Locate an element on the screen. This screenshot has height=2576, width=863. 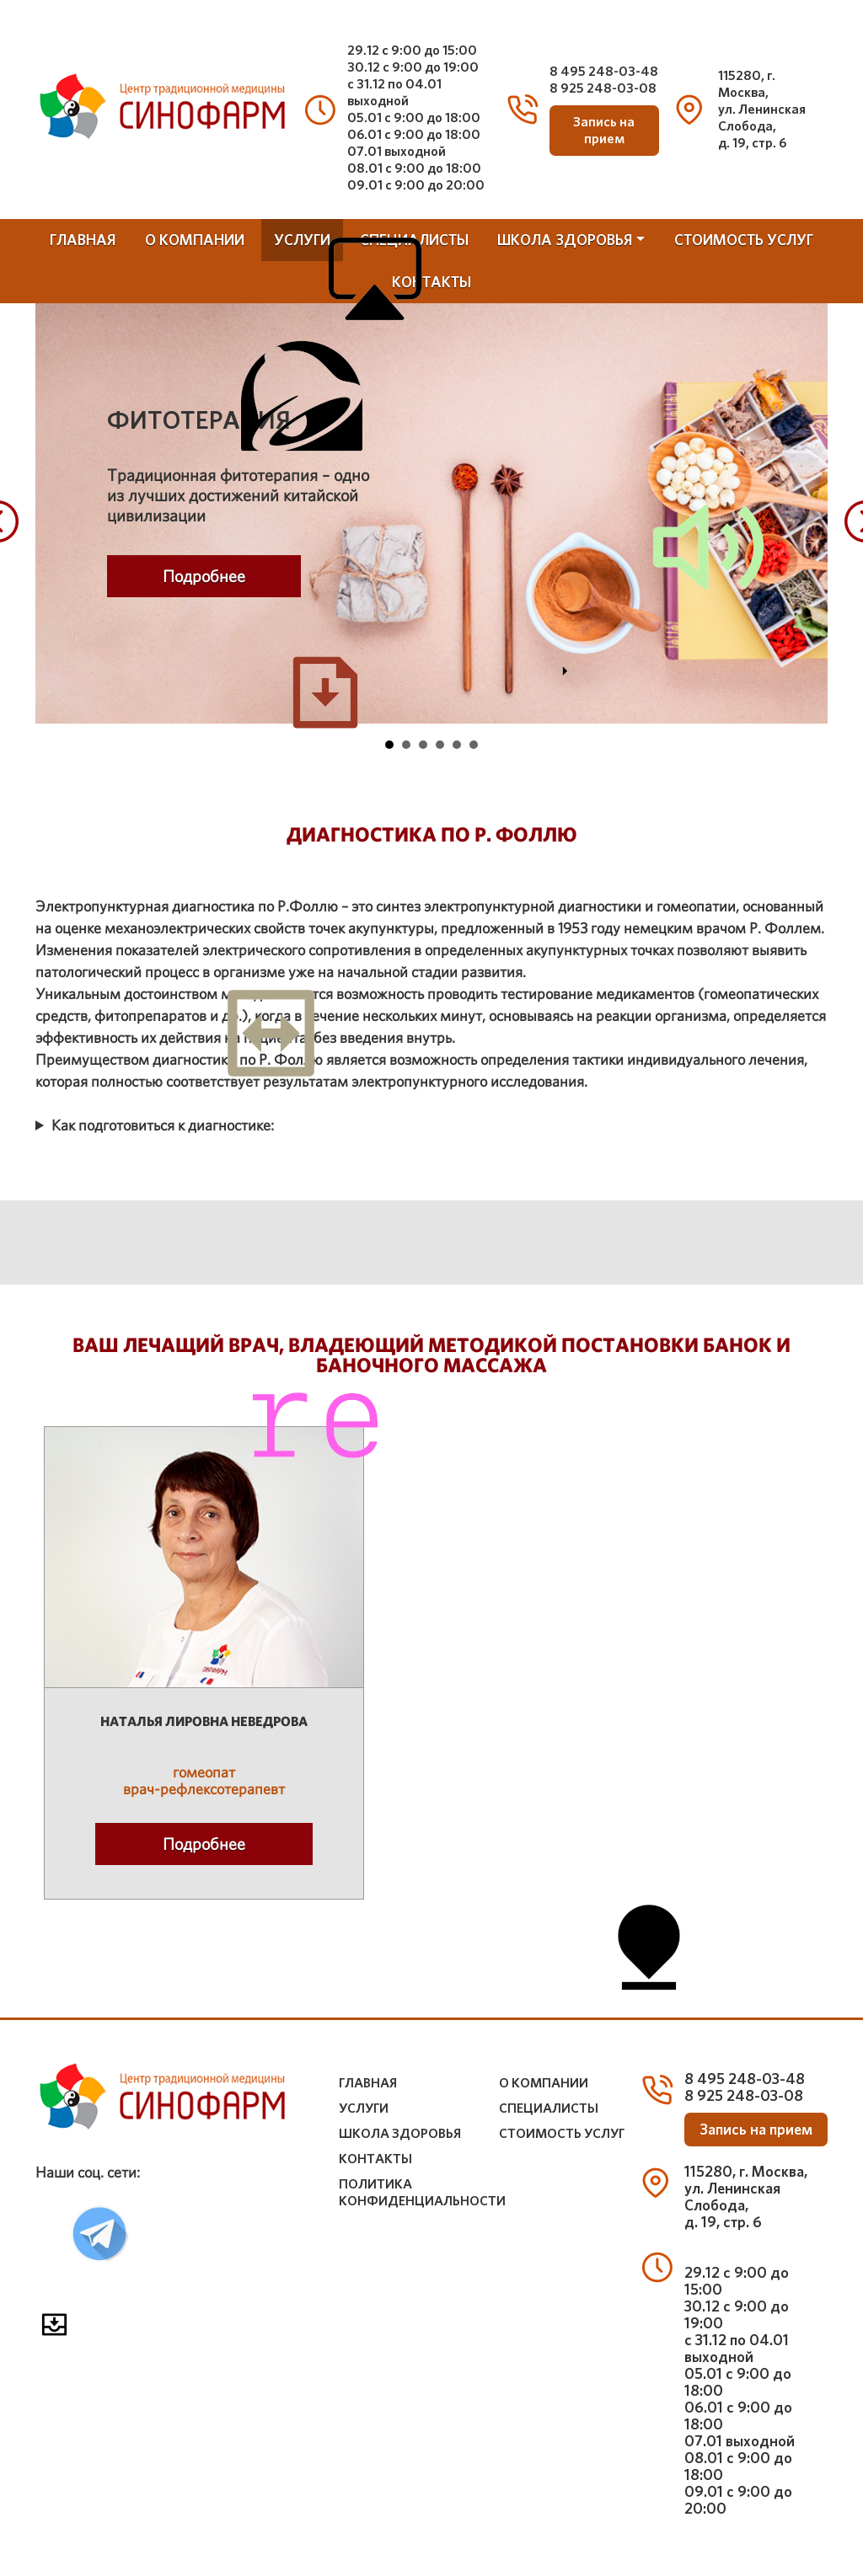
download this file is located at coordinates (325, 692).